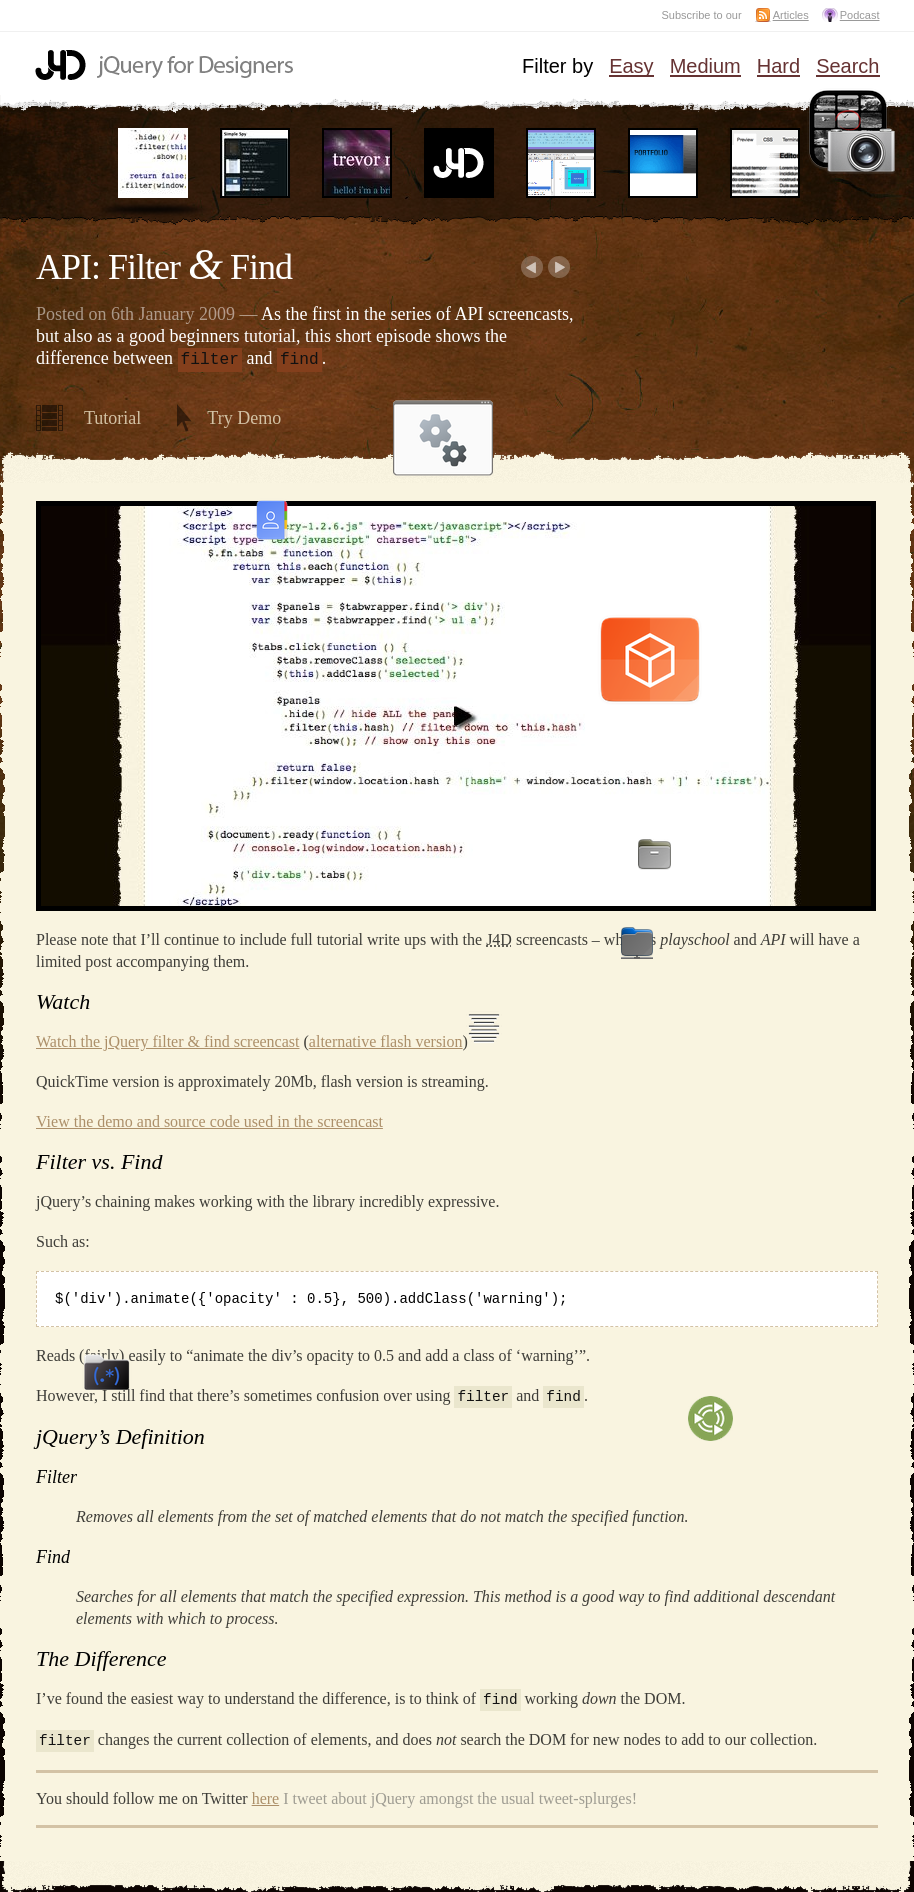  I want to click on launch the ubuntu mate desktop environment, so click(710, 1418).